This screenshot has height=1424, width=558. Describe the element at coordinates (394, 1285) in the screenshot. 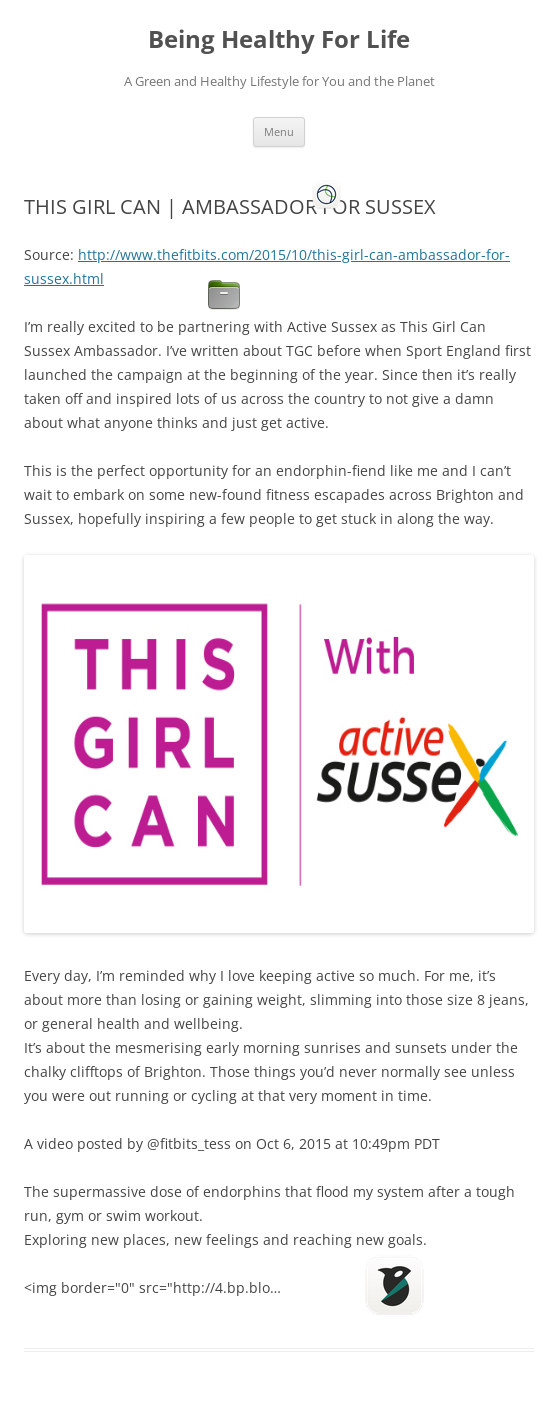

I see `open orca slicer 3d printing software` at that location.